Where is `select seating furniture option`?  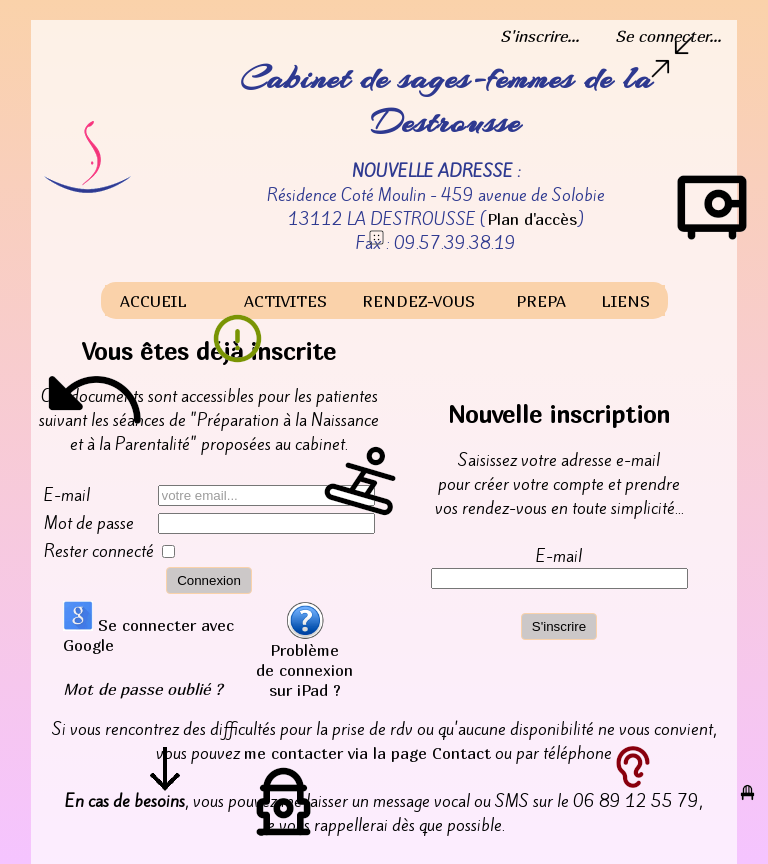 select seating furniture option is located at coordinates (747, 792).